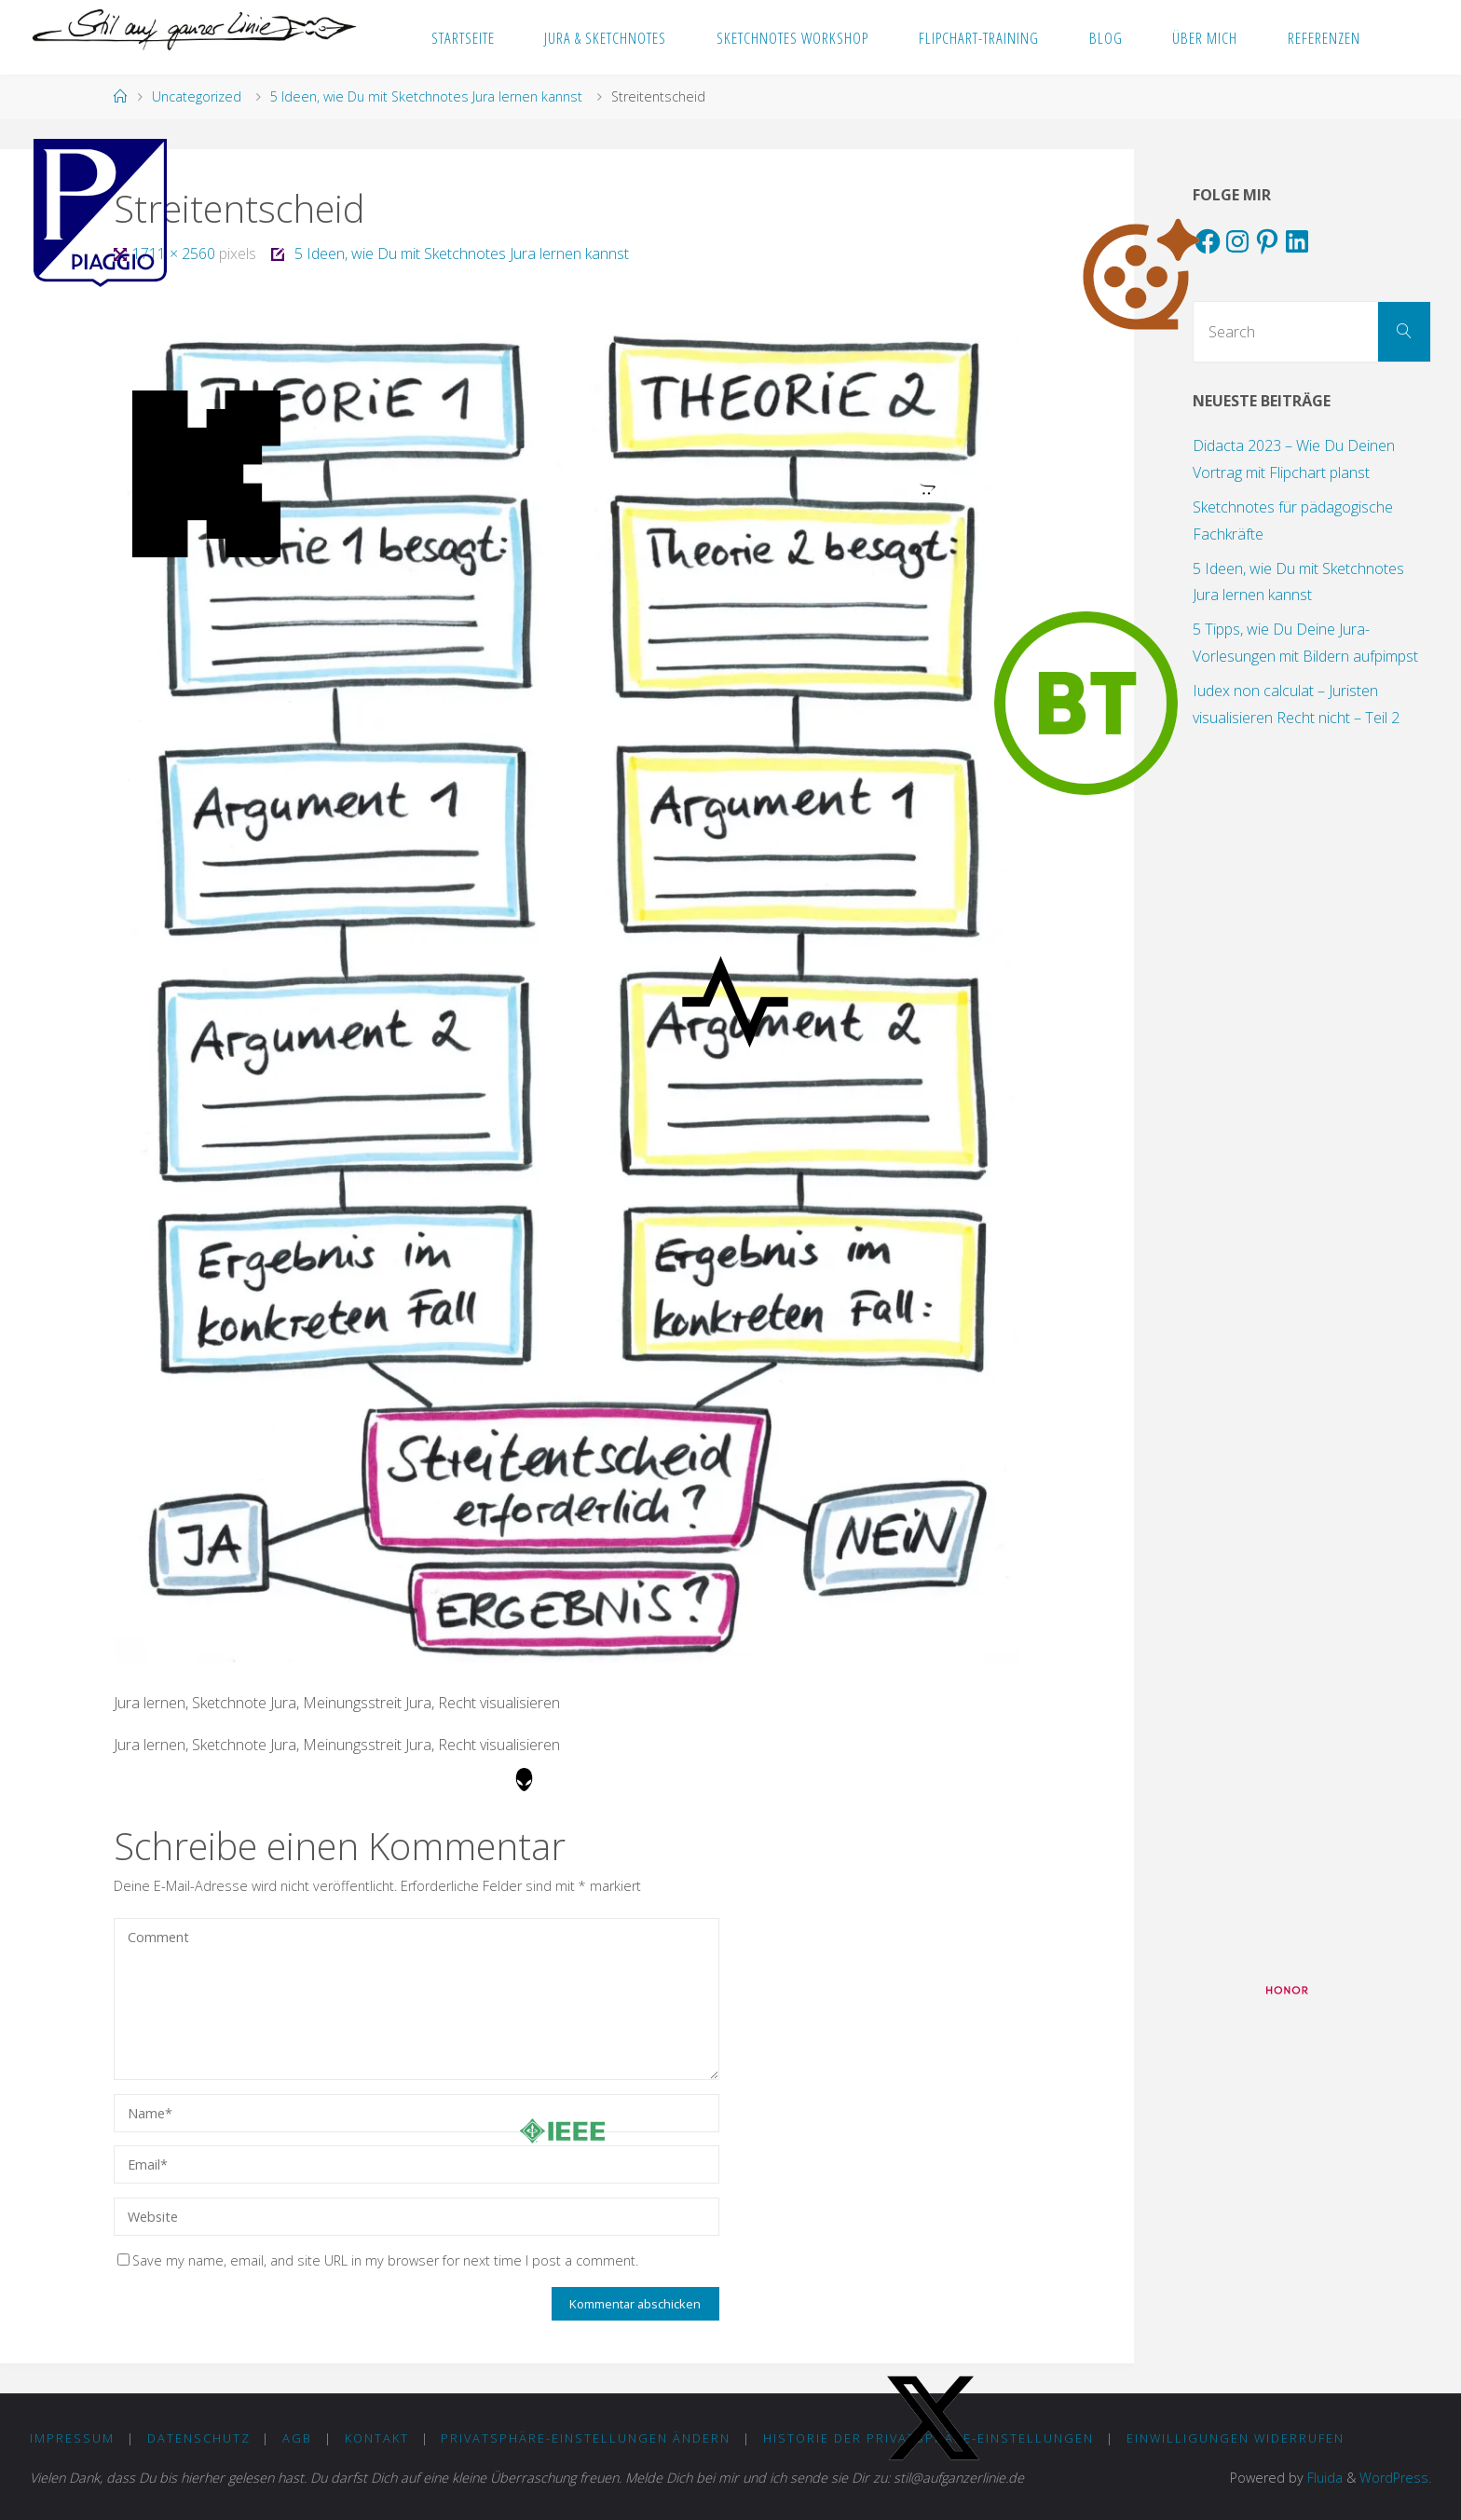 This screenshot has width=1461, height=2520. What do you see at coordinates (1287, 1990) in the screenshot?
I see `honor brand logo` at bounding box center [1287, 1990].